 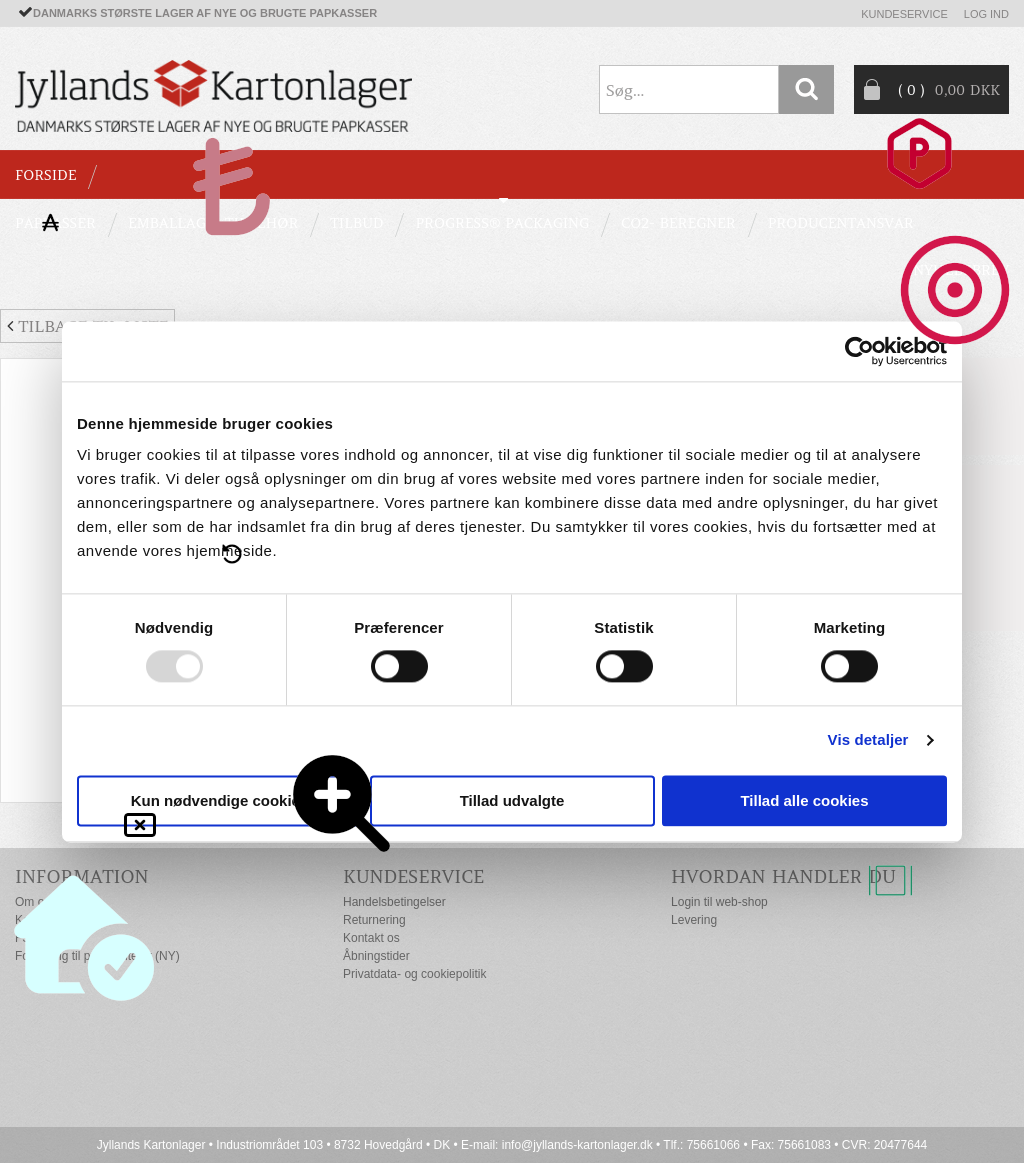 What do you see at coordinates (919, 153) in the screenshot?
I see `indicates parking available or parking location` at bounding box center [919, 153].